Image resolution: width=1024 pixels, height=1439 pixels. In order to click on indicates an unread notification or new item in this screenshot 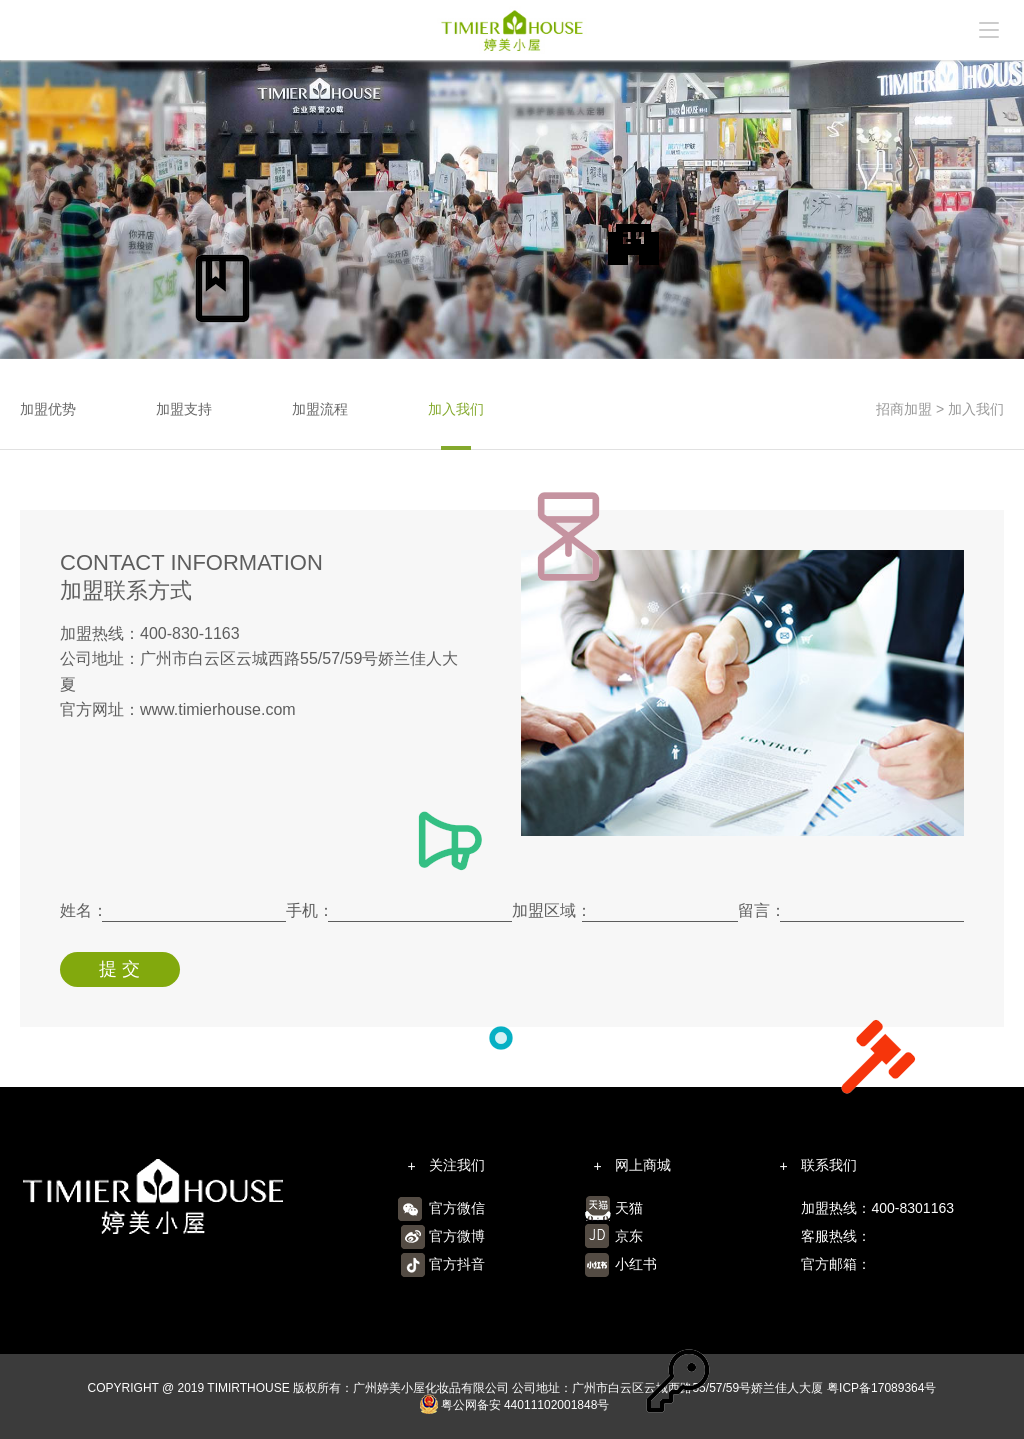, I will do `click(501, 1038)`.